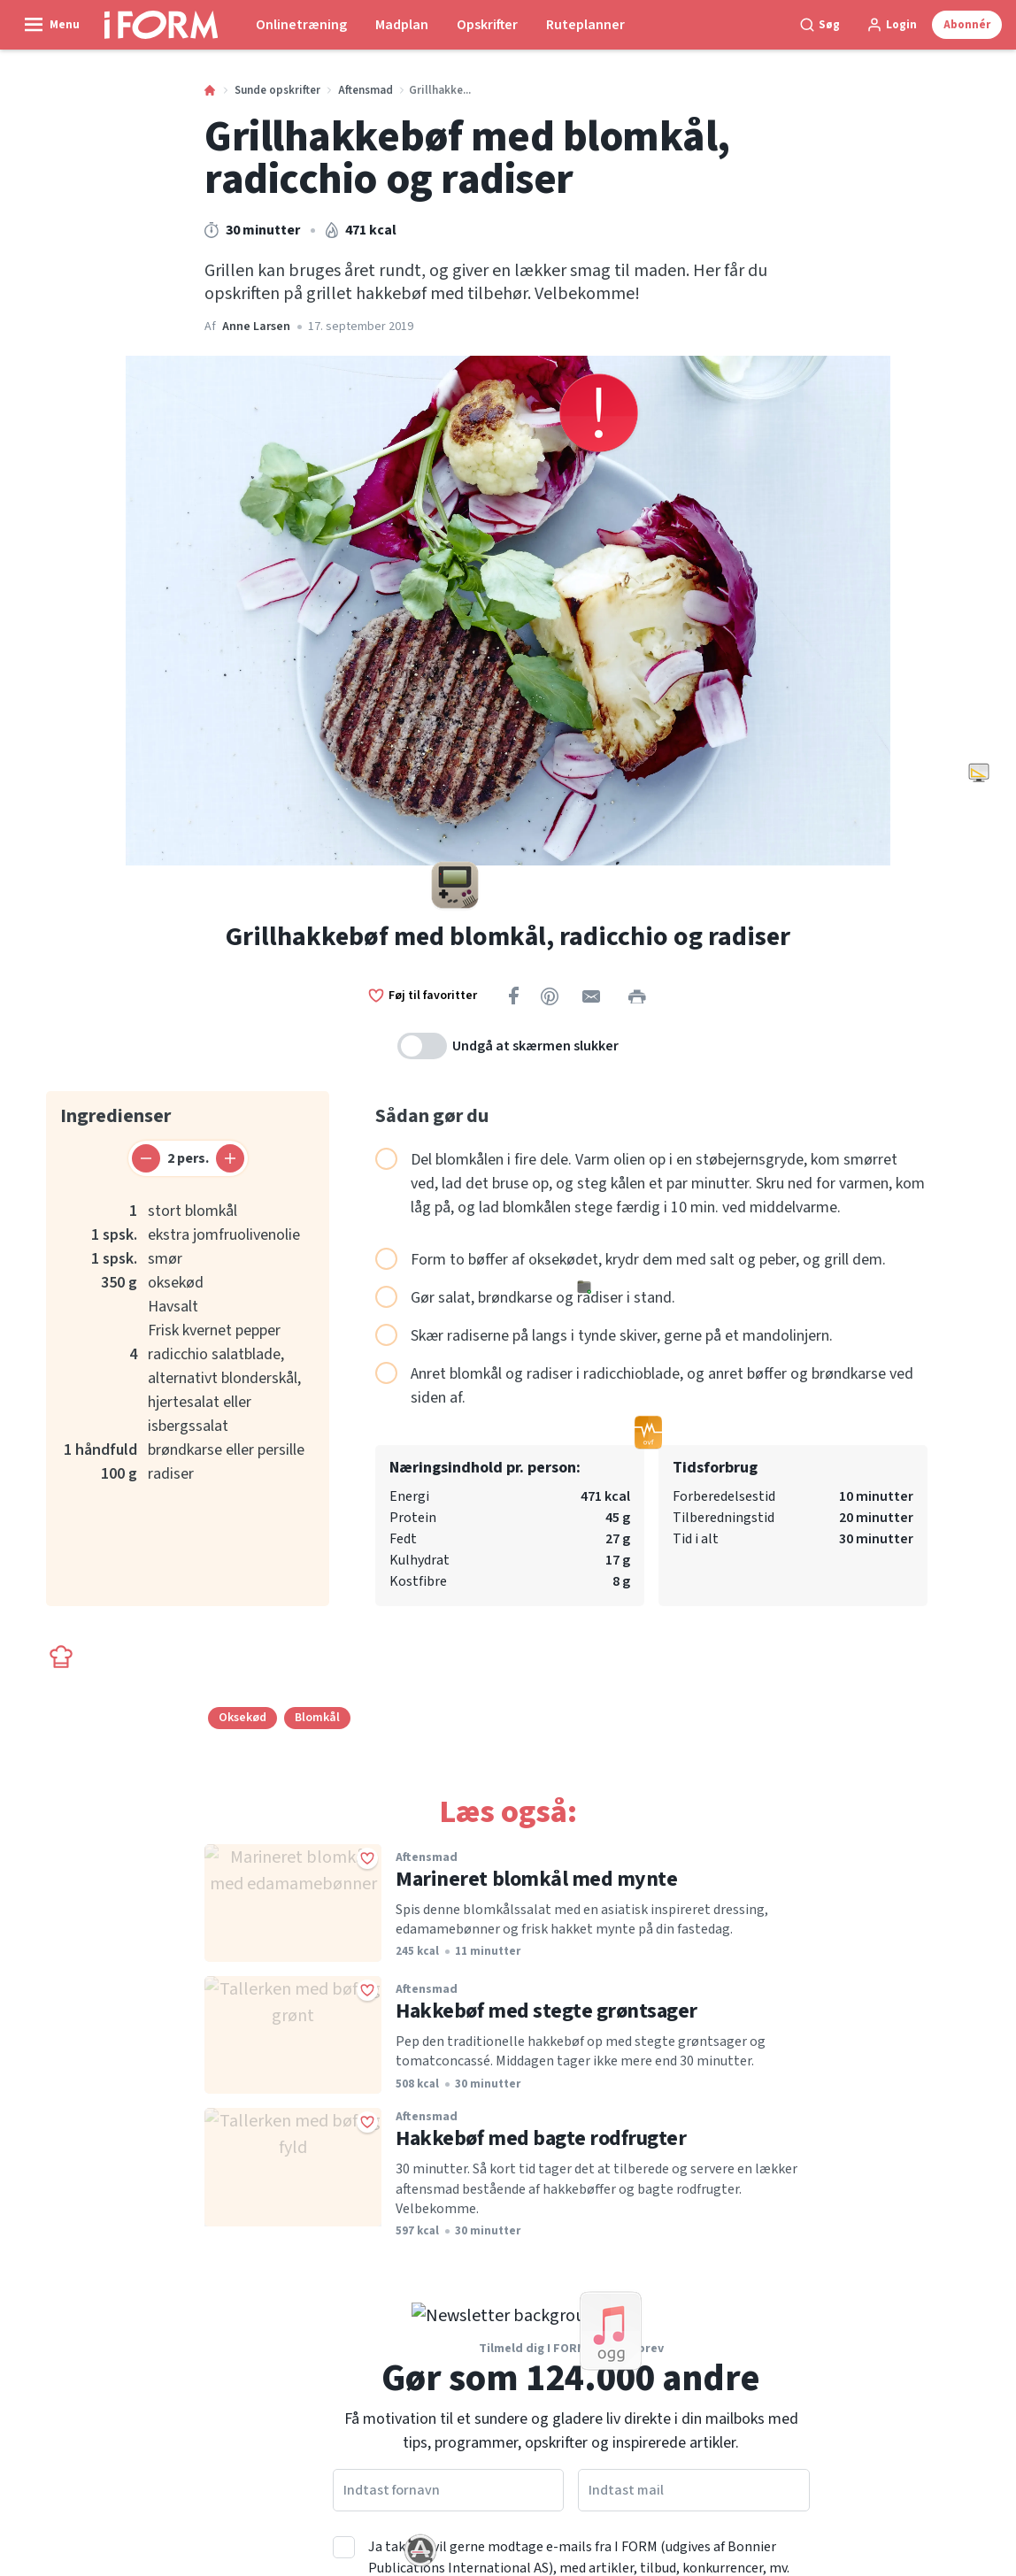  I want to click on create a new folder, so click(584, 1287).